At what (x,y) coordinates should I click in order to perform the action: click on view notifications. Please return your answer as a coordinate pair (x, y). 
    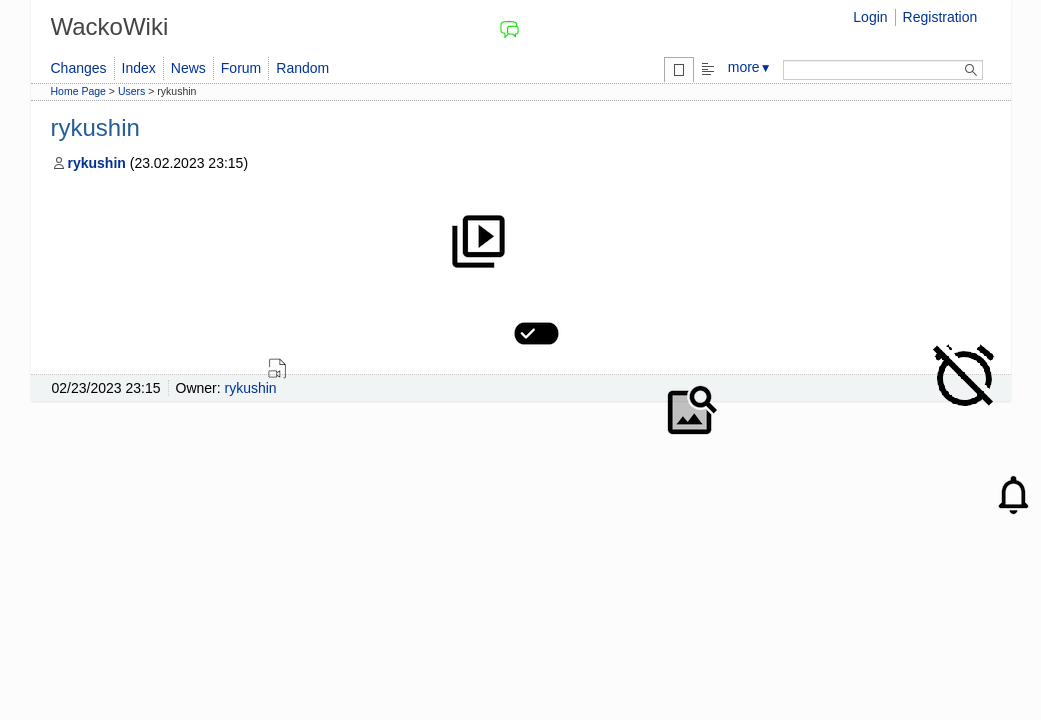
    Looking at the image, I should click on (1013, 494).